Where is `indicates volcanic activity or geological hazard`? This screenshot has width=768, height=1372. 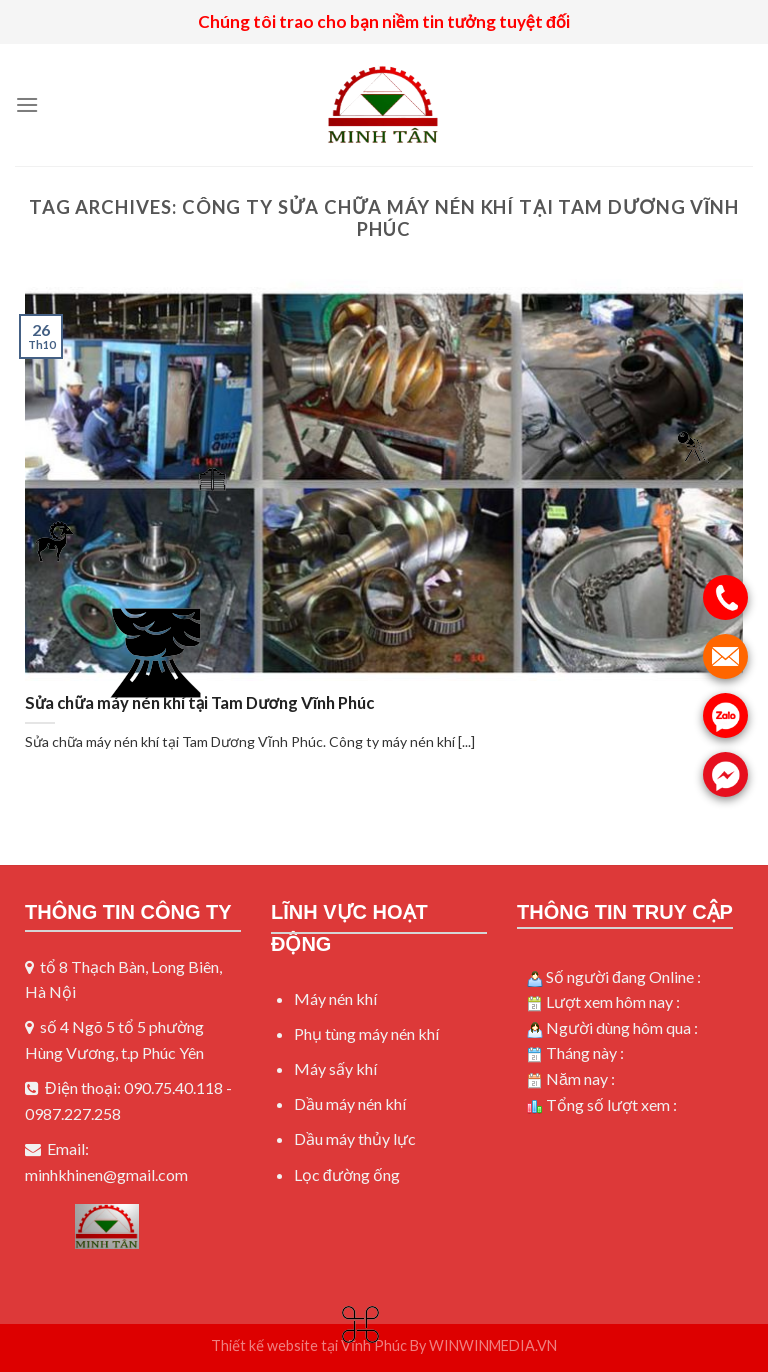
indicates volcanic activity or geological hazard is located at coordinates (156, 653).